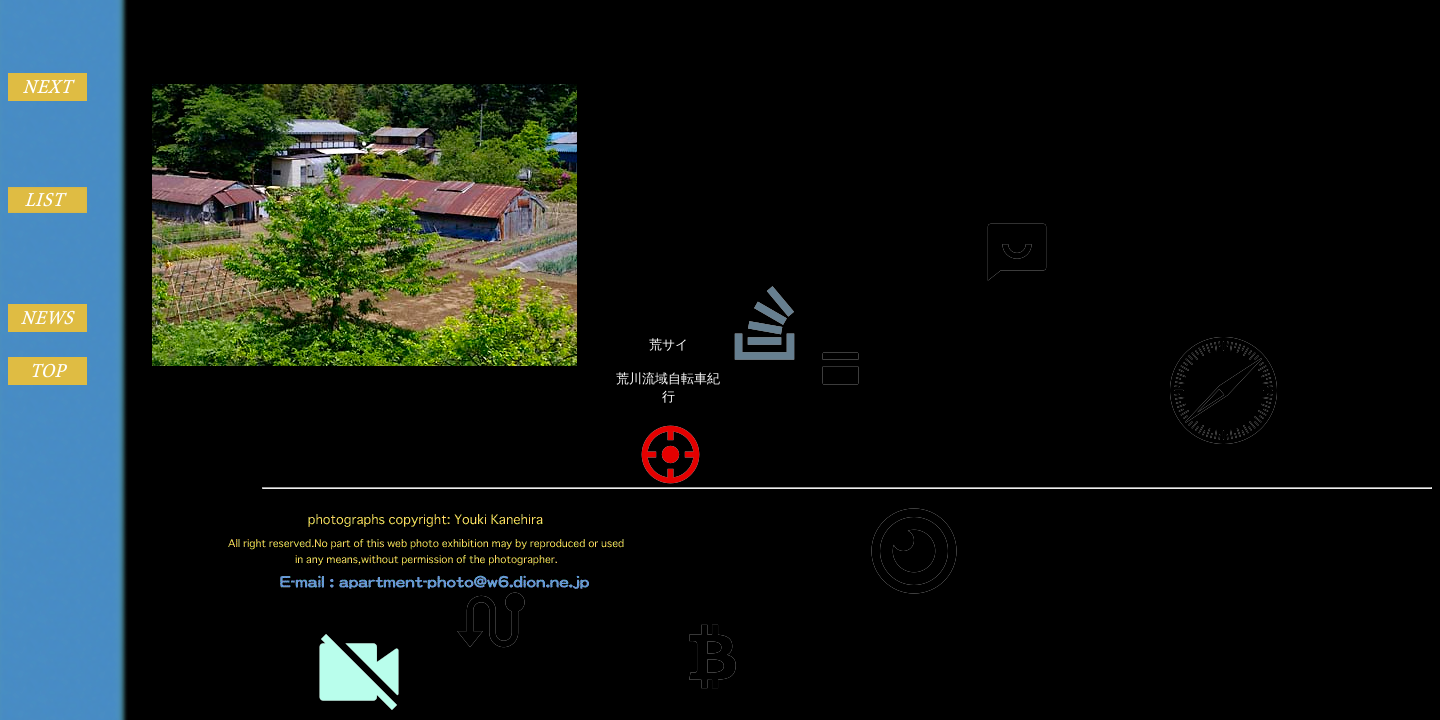 Image resolution: width=1440 pixels, height=720 pixels. What do you see at coordinates (359, 672) in the screenshot?
I see `turn off camera or disable video` at bounding box center [359, 672].